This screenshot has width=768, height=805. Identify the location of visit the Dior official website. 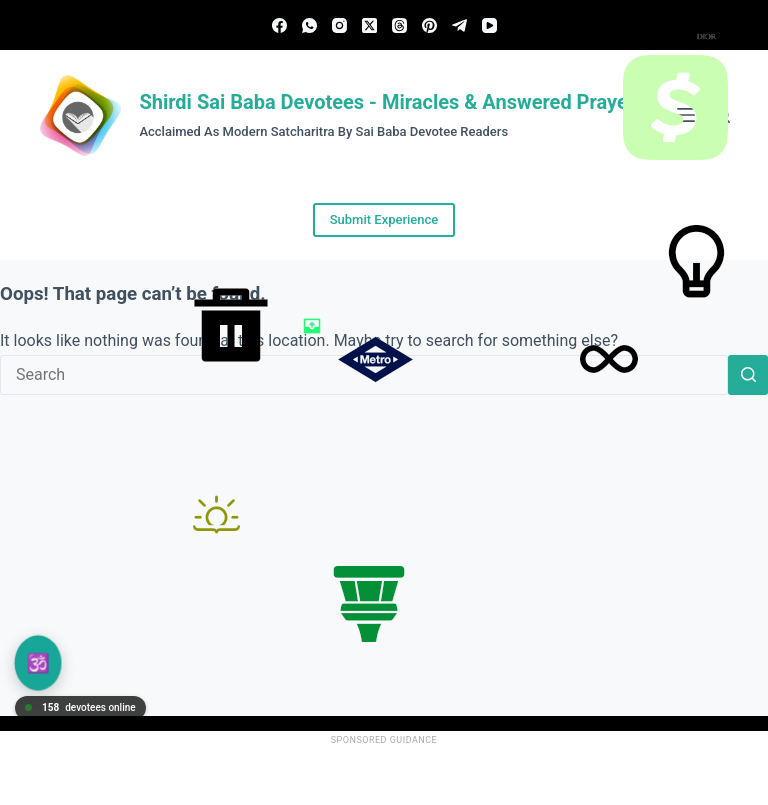
(706, 36).